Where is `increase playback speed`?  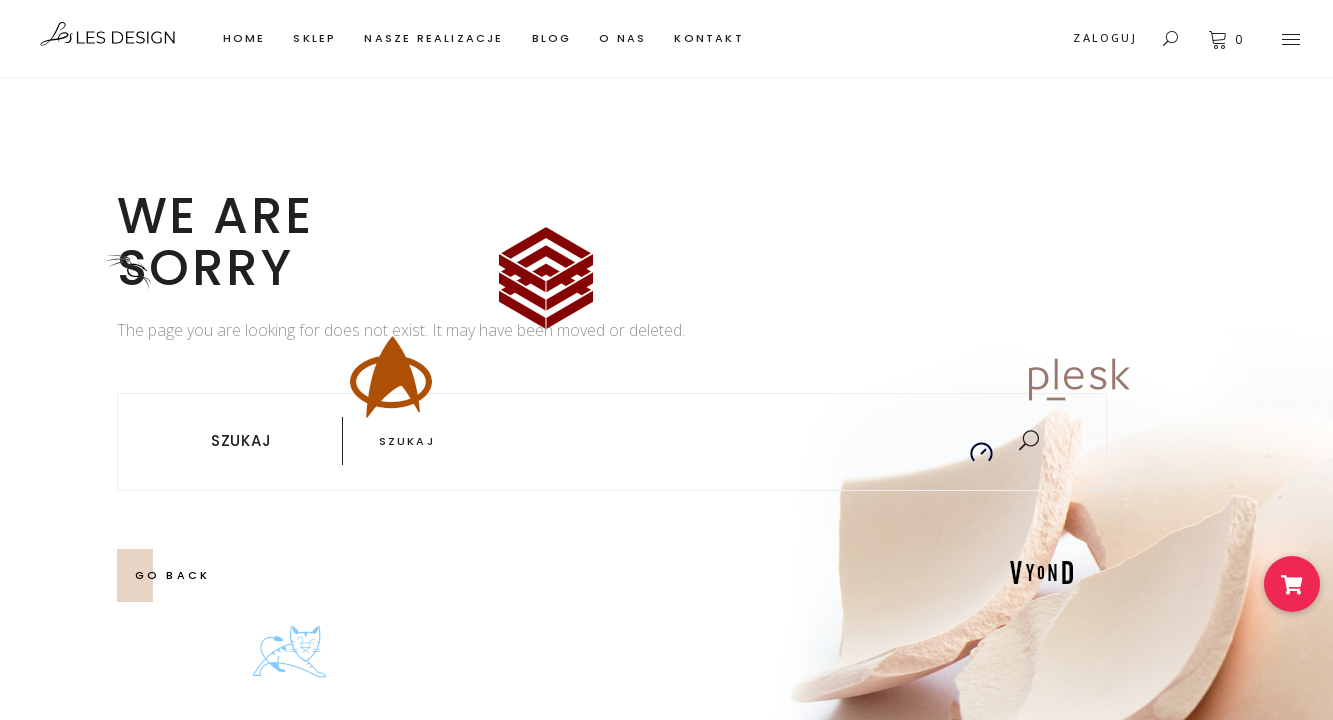
increase playback speed is located at coordinates (981, 452).